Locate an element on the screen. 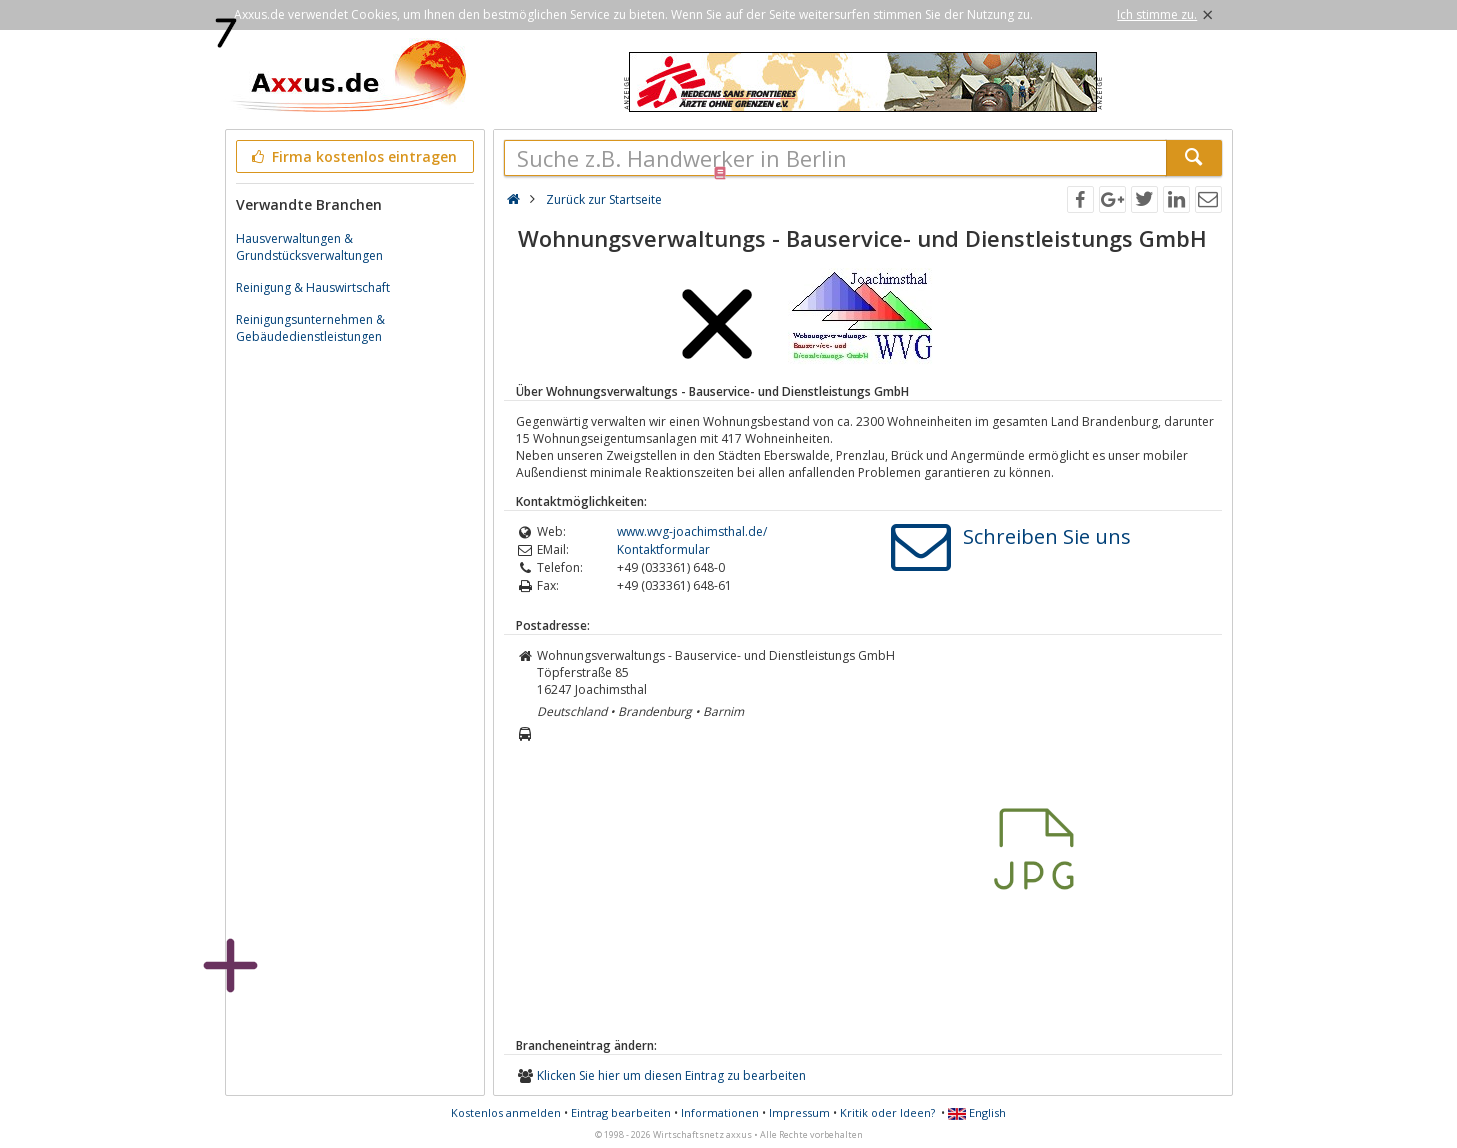 The width and height of the screenshot is (1457, 1148). add a new item is located at coordinates (230, 965).